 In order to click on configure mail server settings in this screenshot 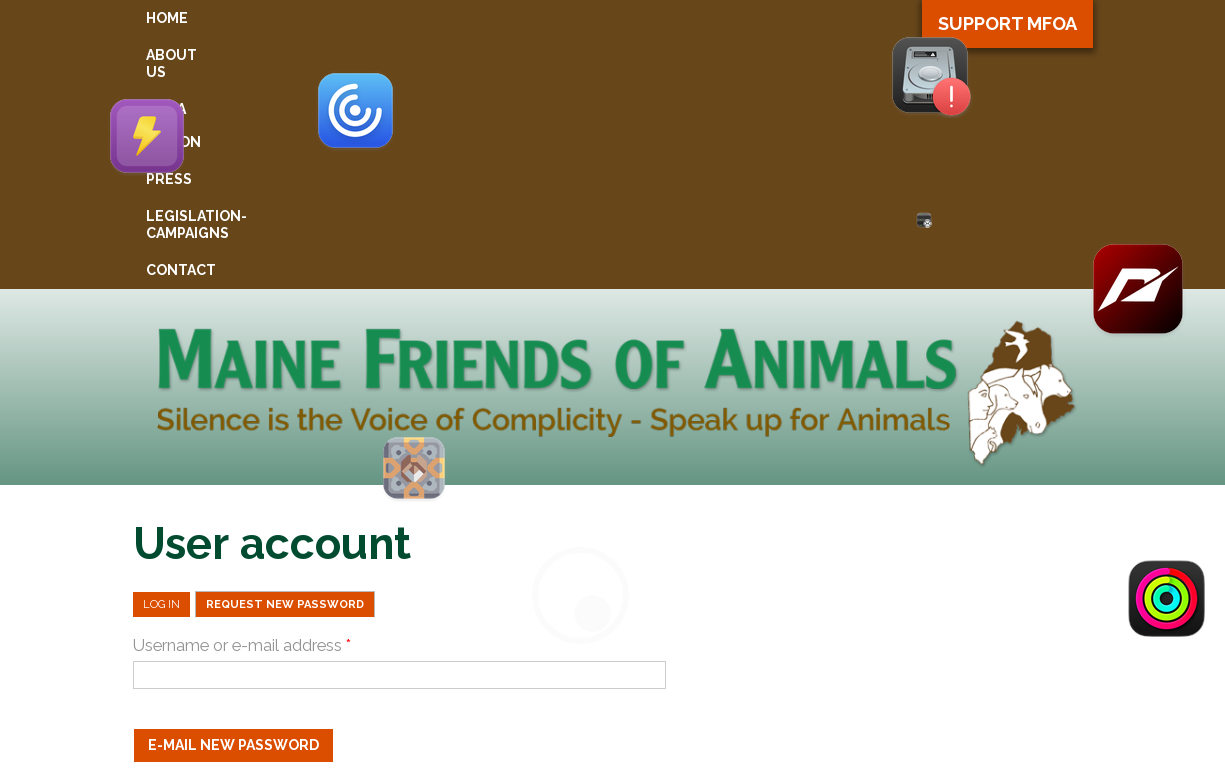, I will do `click(924, 220)`.